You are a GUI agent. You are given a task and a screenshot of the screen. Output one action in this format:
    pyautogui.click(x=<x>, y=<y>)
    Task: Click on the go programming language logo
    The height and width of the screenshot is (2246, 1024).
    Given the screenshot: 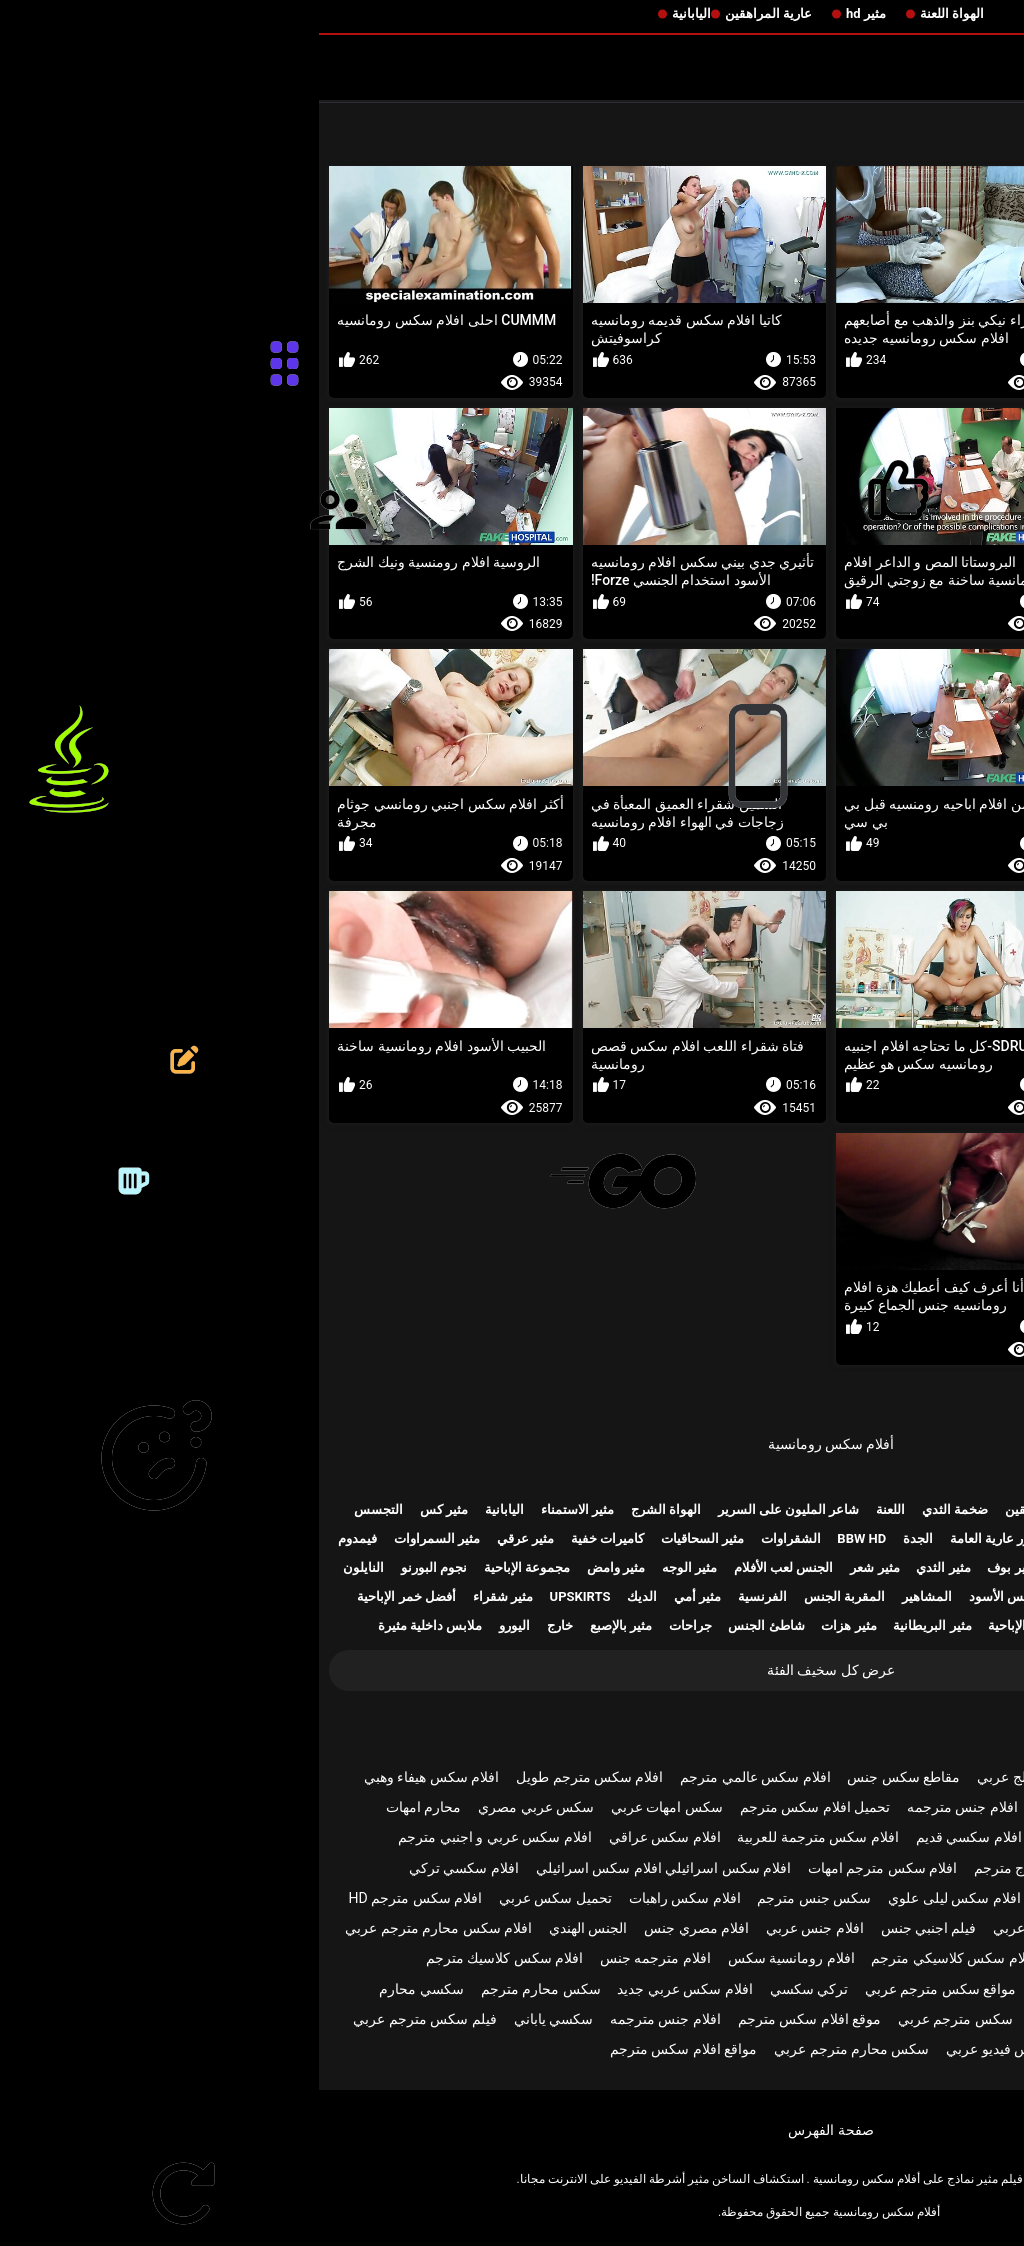 What is the action you would take?
    pyautogui.click(x=623, y=1183)
    